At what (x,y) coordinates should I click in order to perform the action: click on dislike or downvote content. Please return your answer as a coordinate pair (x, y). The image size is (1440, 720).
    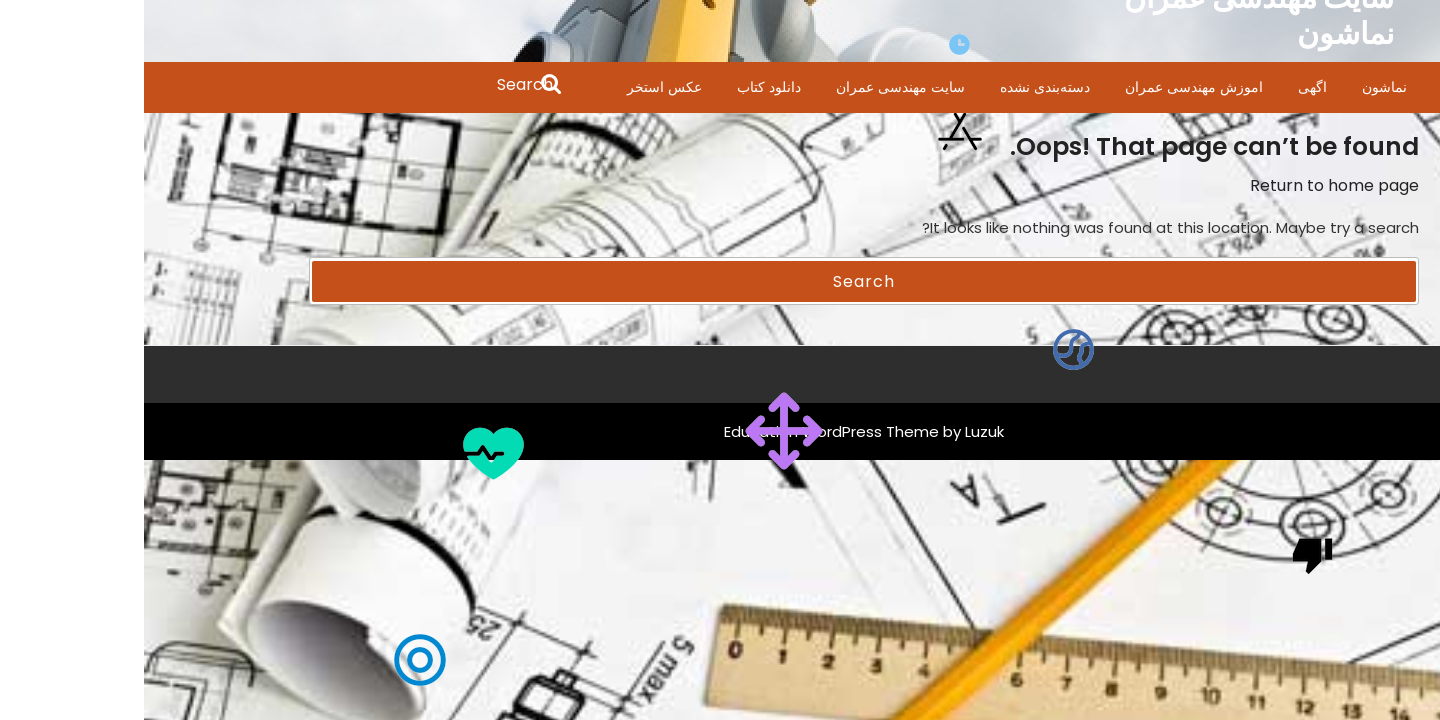
    Looking at the image, I should click on (1312, 554).